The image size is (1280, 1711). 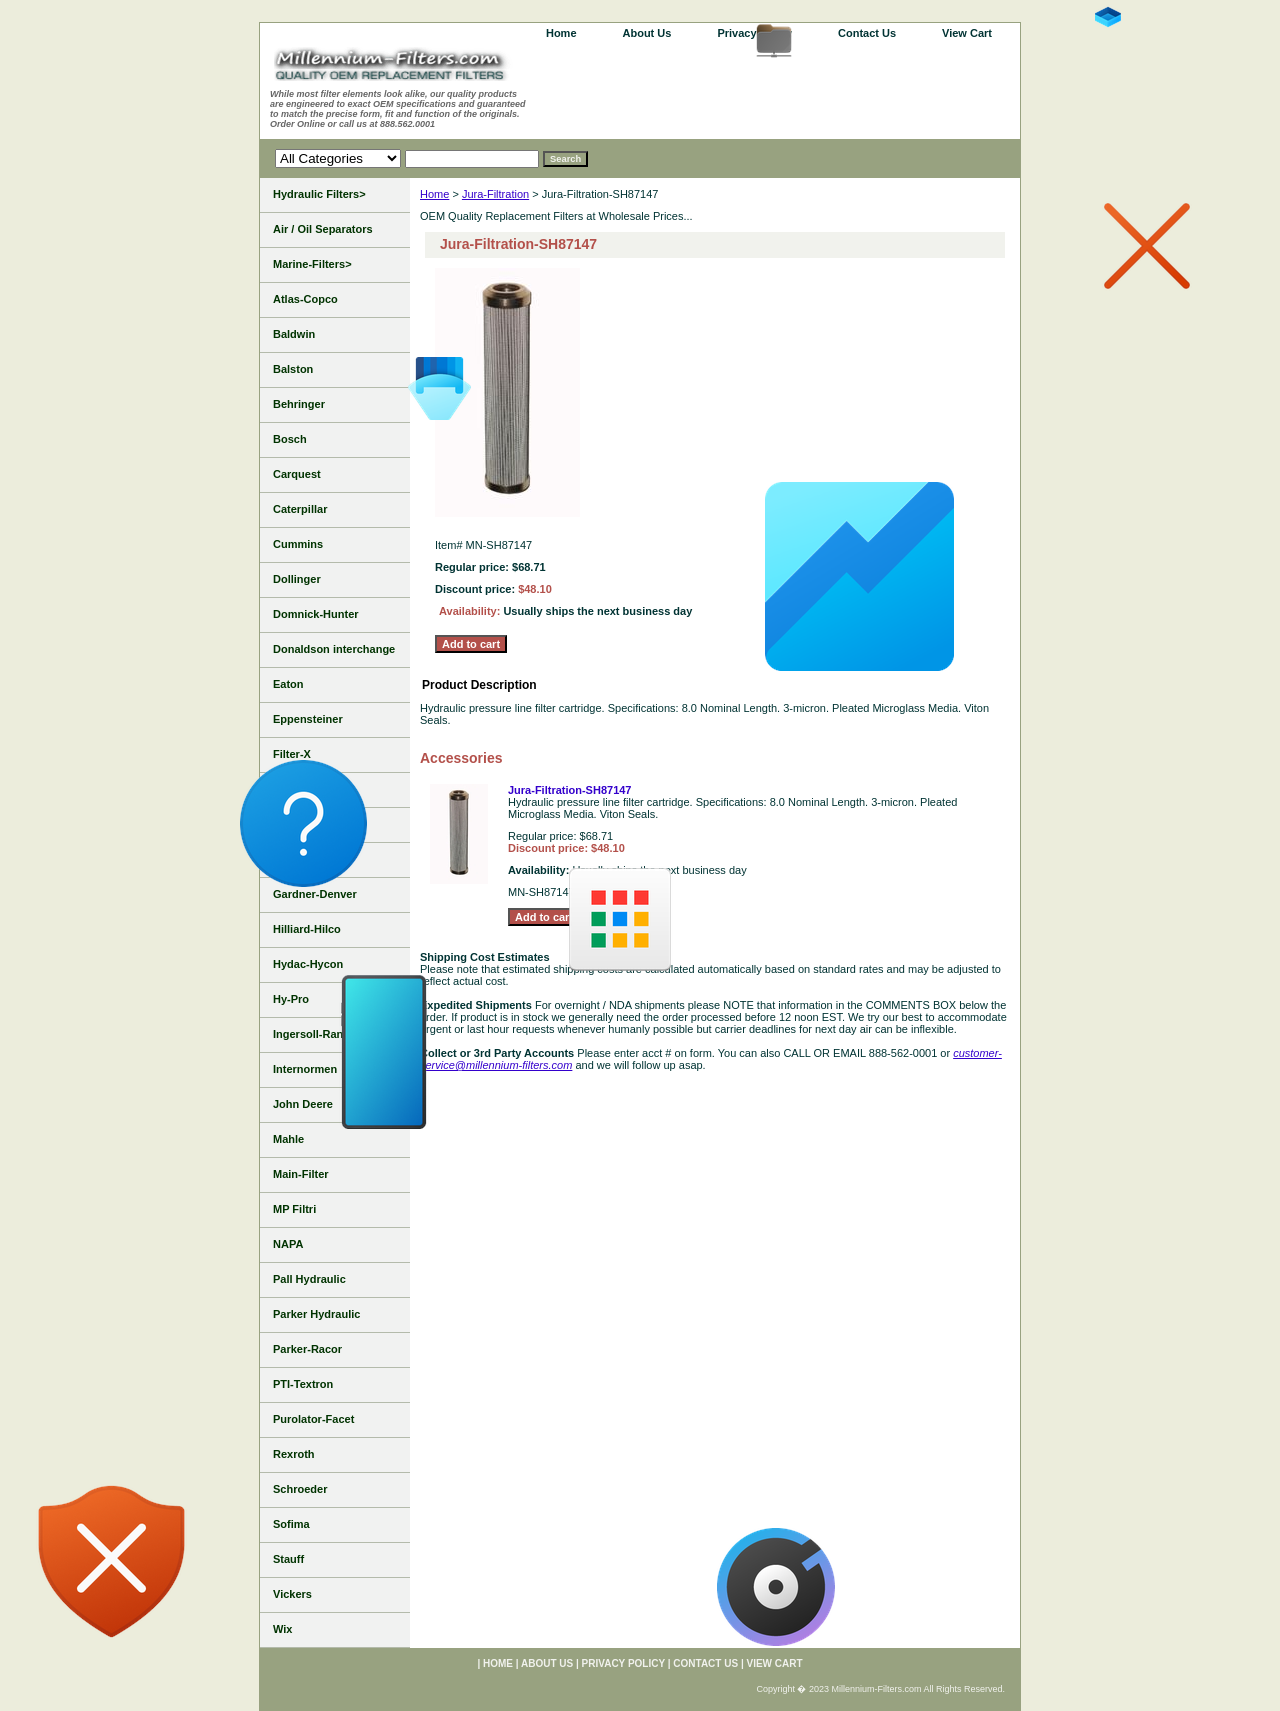 I want to click on indicates a connected mobile device, so click(x=384, y=1052).